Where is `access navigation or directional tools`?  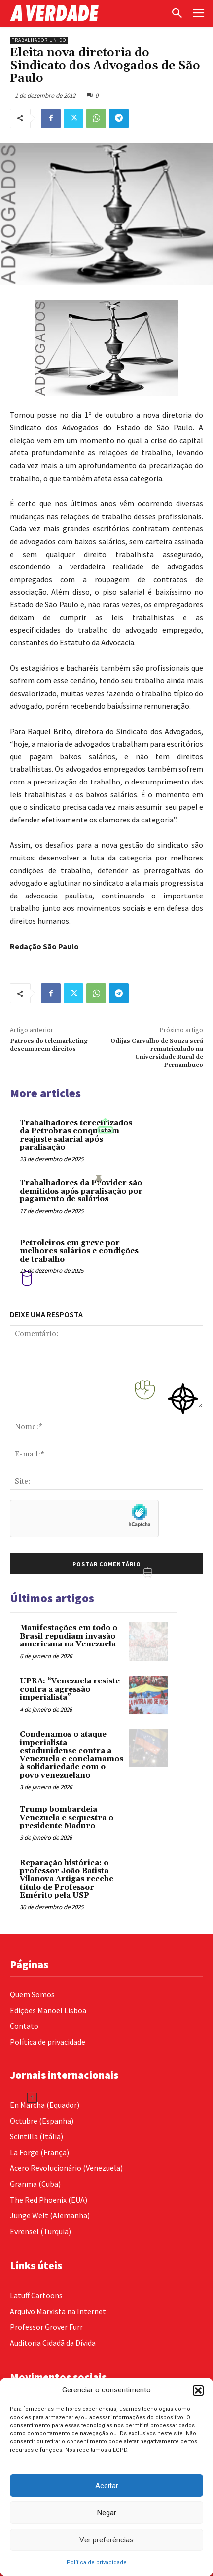 access navigation or directional tools is located at coordinates (183, 1399).